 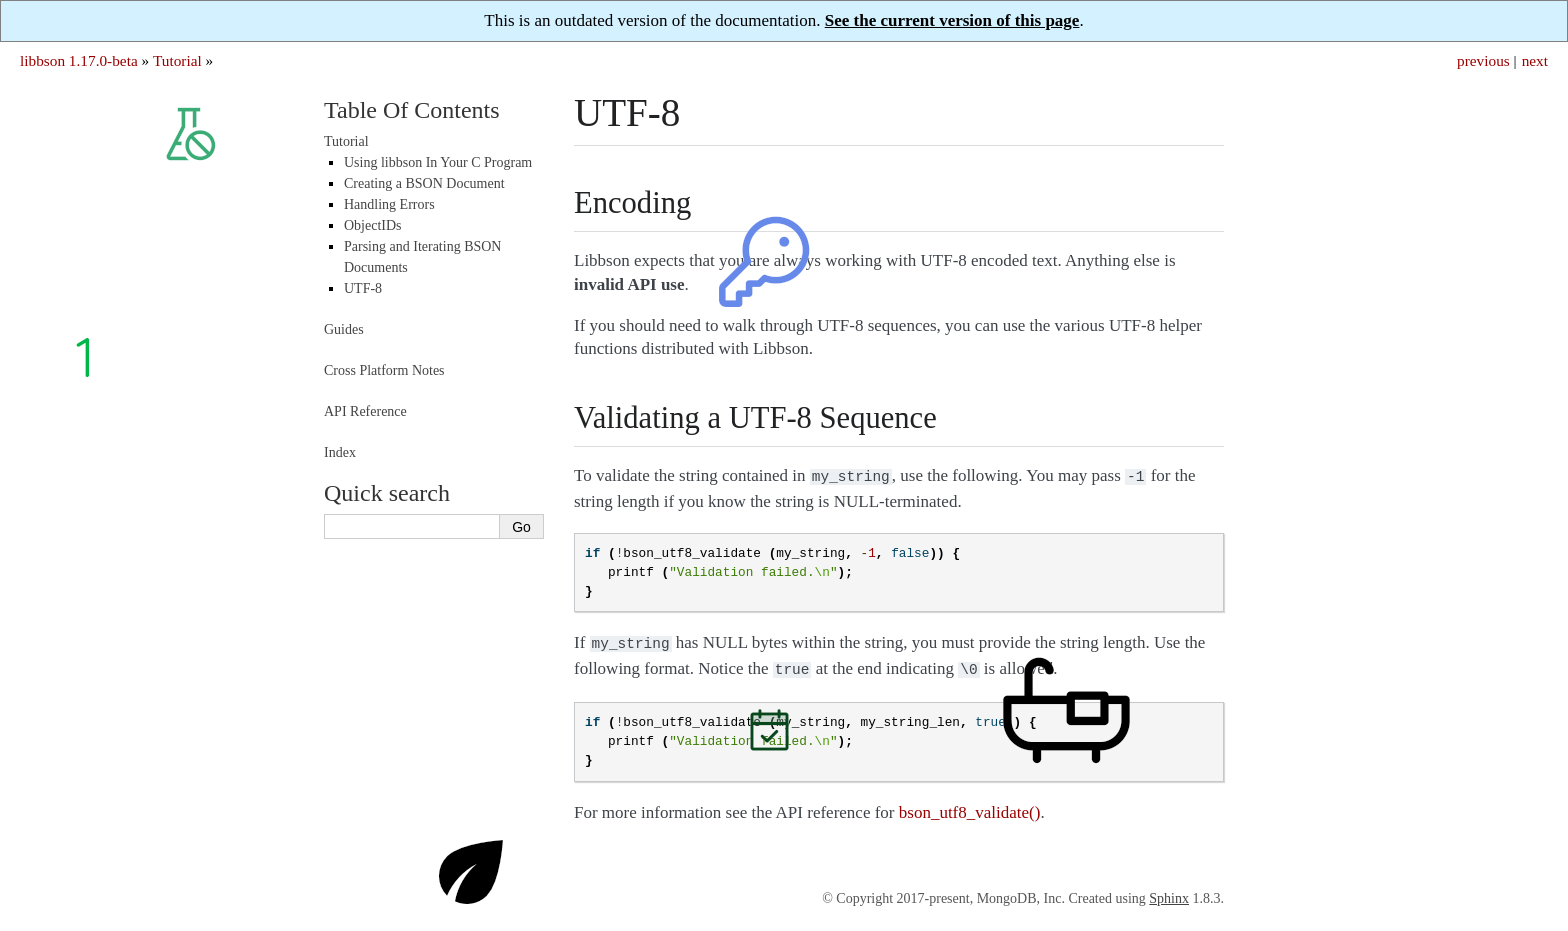 What do you see at coordinates (762, 263) in the screenshot?
I see `access security or password settings` at bounding box center [762, 263].